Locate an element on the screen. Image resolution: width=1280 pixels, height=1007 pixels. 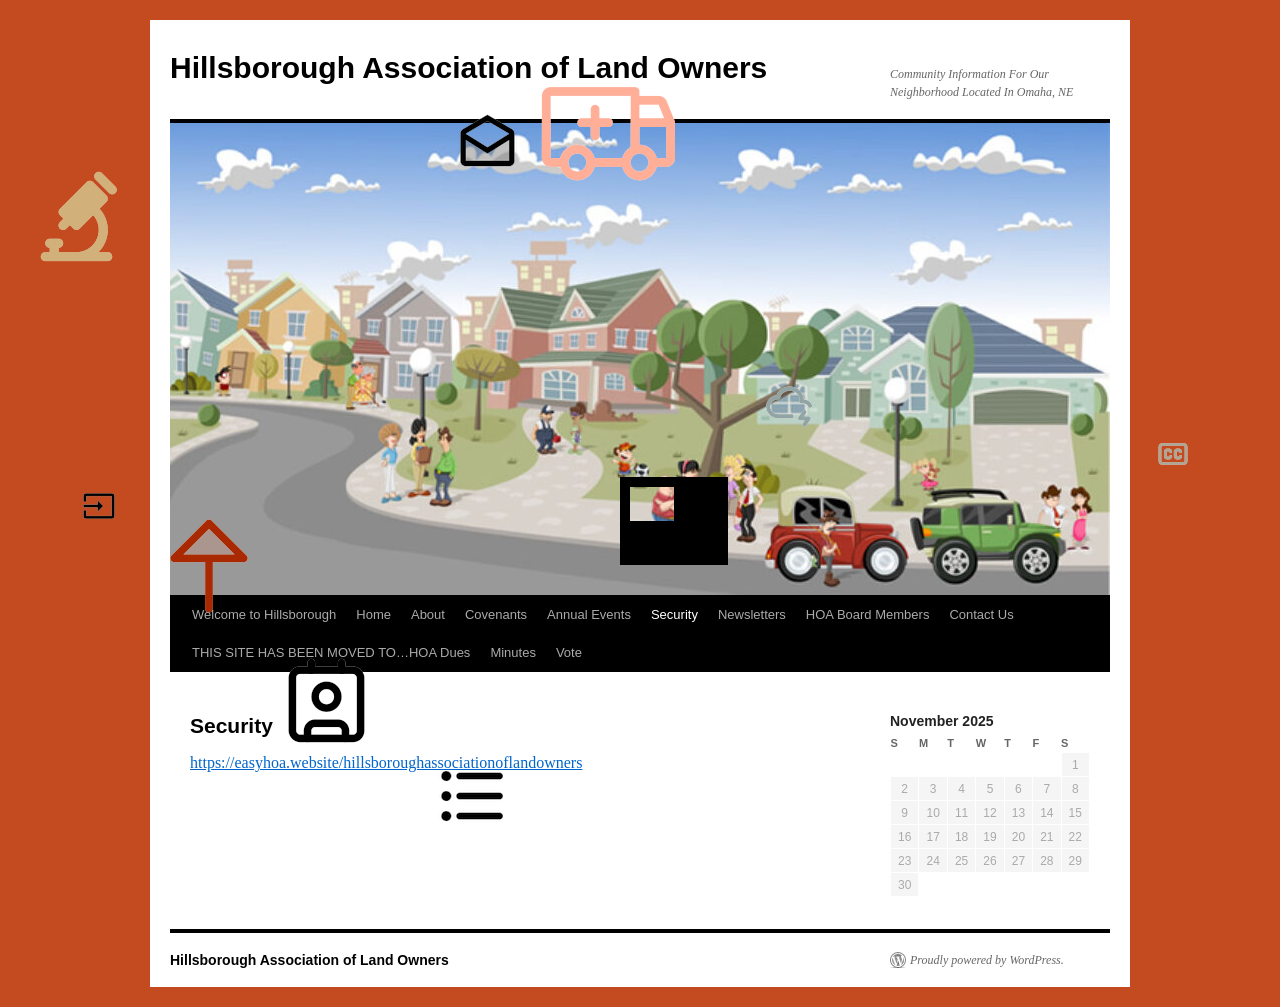
view contact details is located at coordinates (326, 700).